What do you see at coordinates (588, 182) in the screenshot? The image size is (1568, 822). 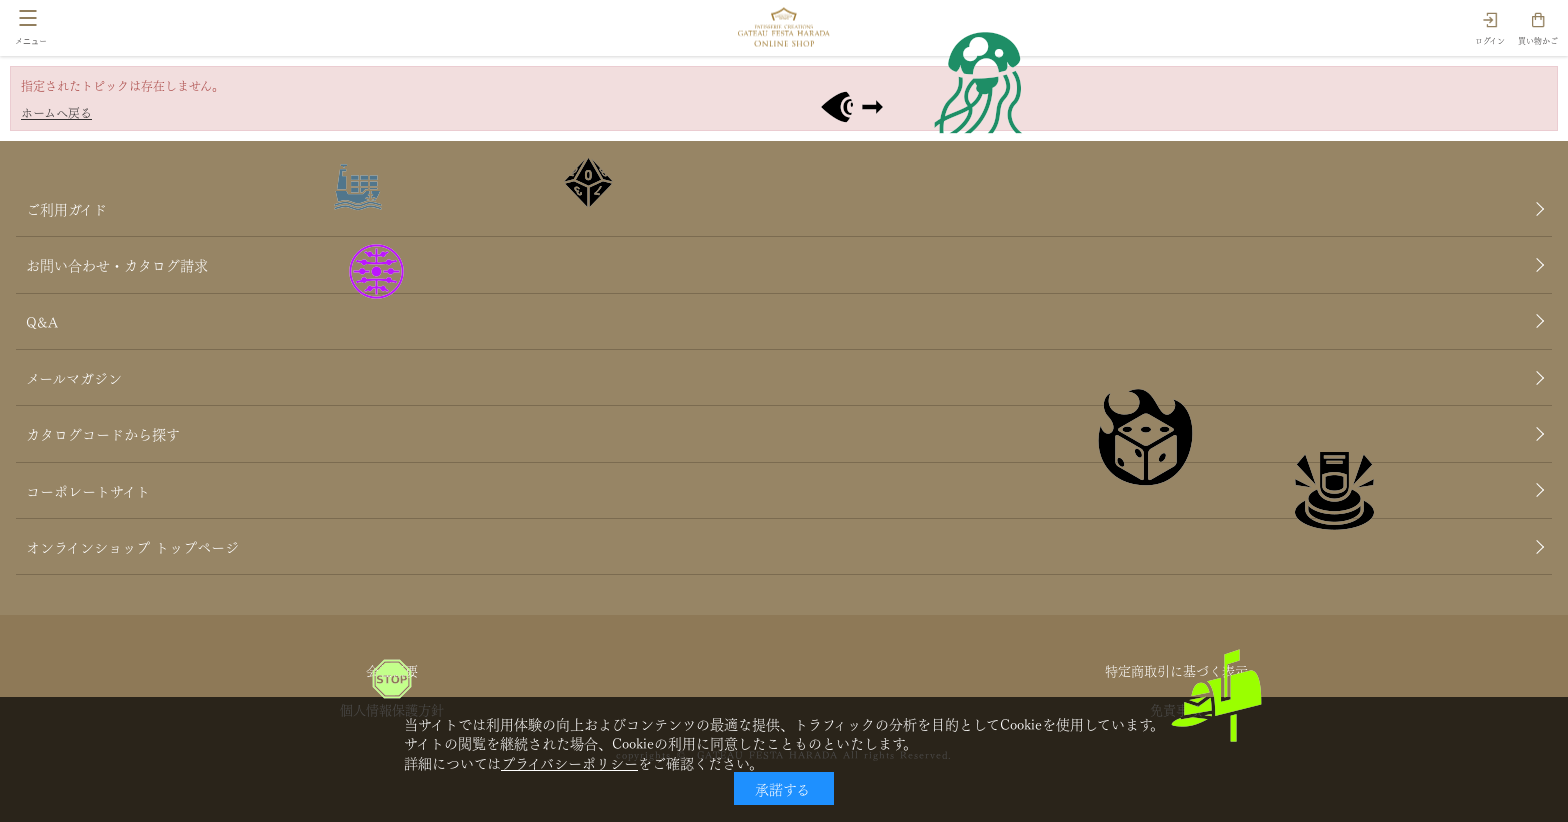 I see `select a 10-sided die for rolling` at bounding box center [588, 182].